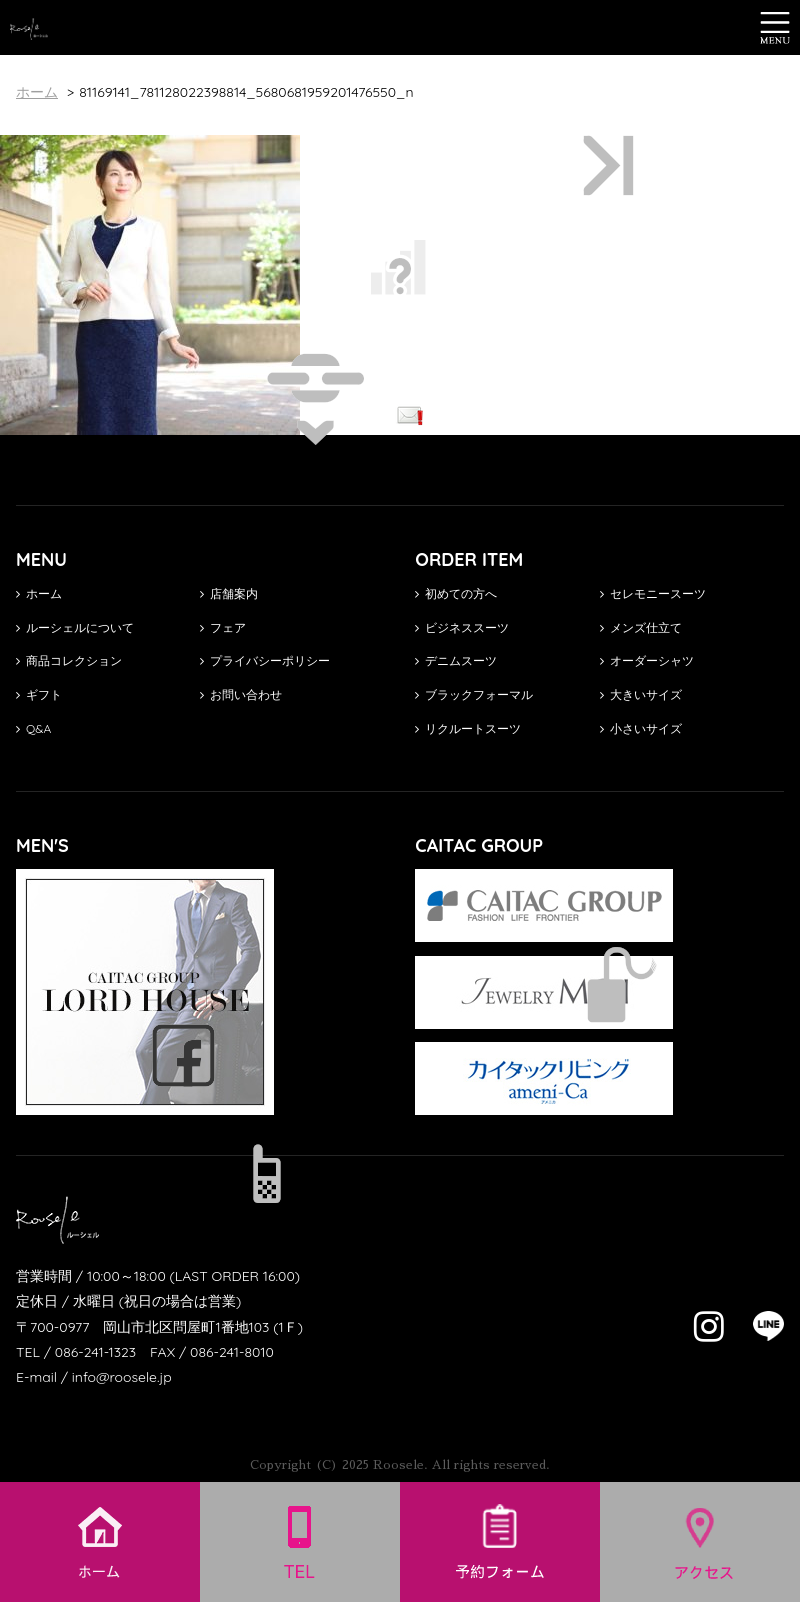 This screenshot has height=1602, width=800. Describe the element at coordinates (409, 415) in the screenshot. I see `mark email as important` at that location.